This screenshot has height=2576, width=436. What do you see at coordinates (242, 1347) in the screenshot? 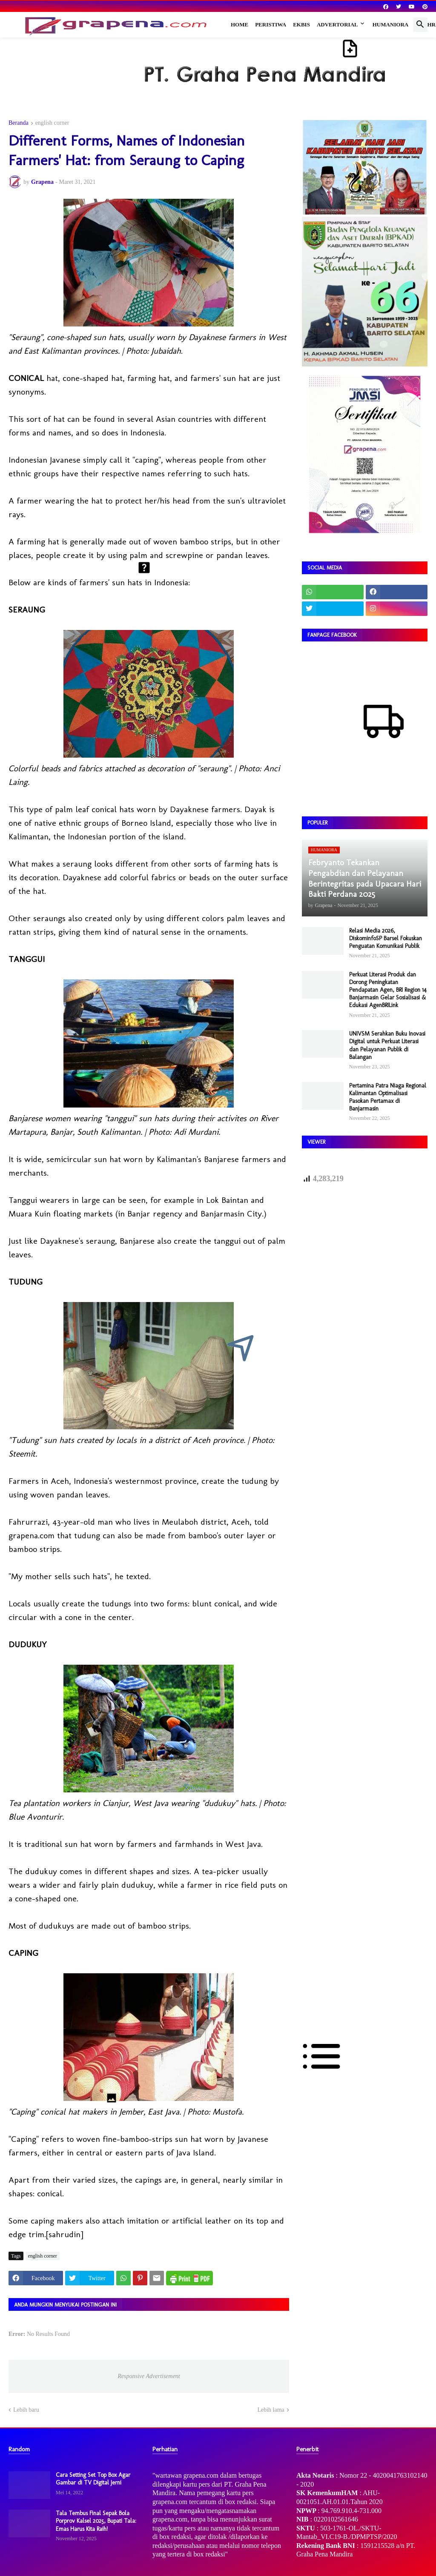
I see `tap to navigate to a destination` at bounding box center [242, 1347].